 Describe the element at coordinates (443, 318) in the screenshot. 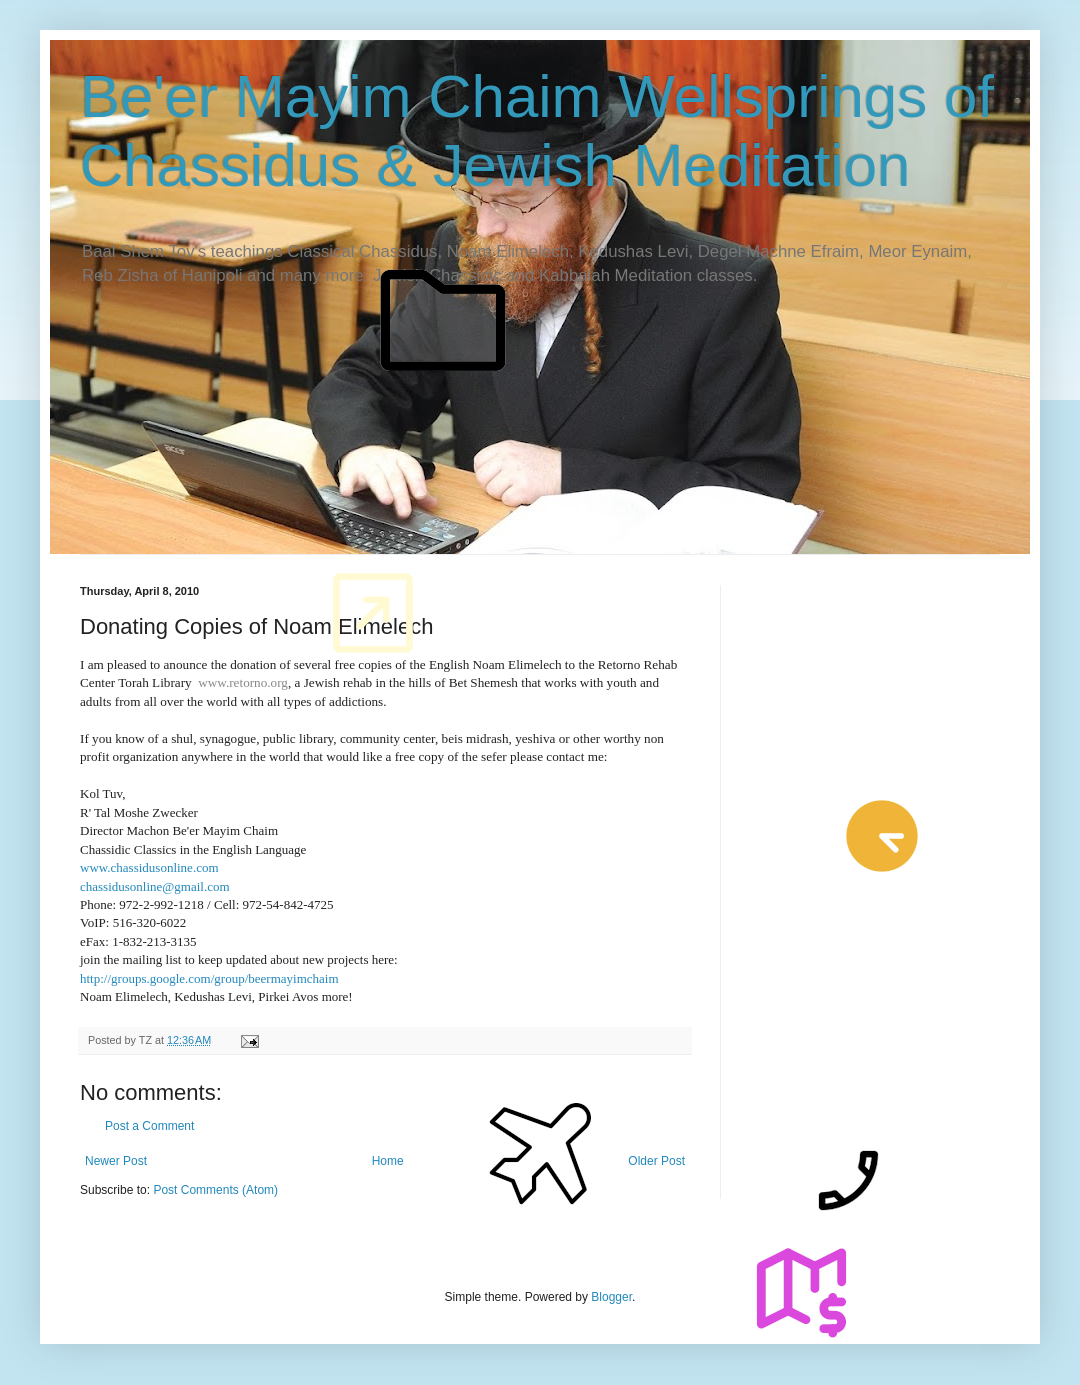

I see `access files and documents` at that location.